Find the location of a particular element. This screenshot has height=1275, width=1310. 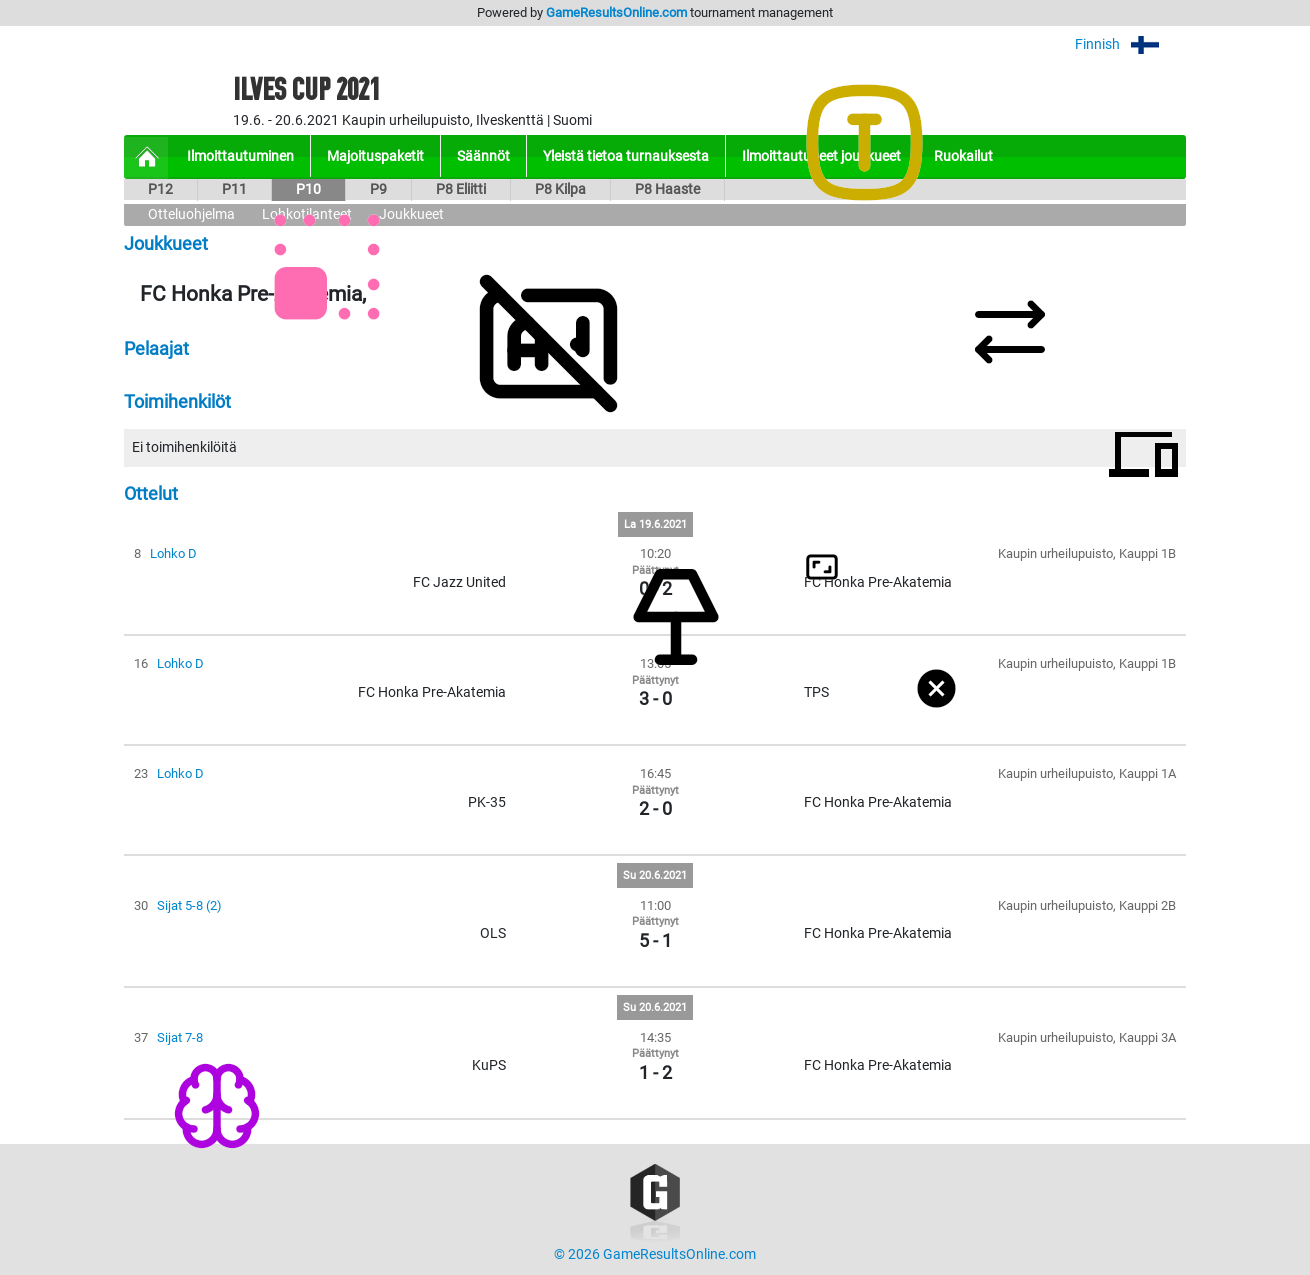

disable advertisements is located at coordinates (548, 343).